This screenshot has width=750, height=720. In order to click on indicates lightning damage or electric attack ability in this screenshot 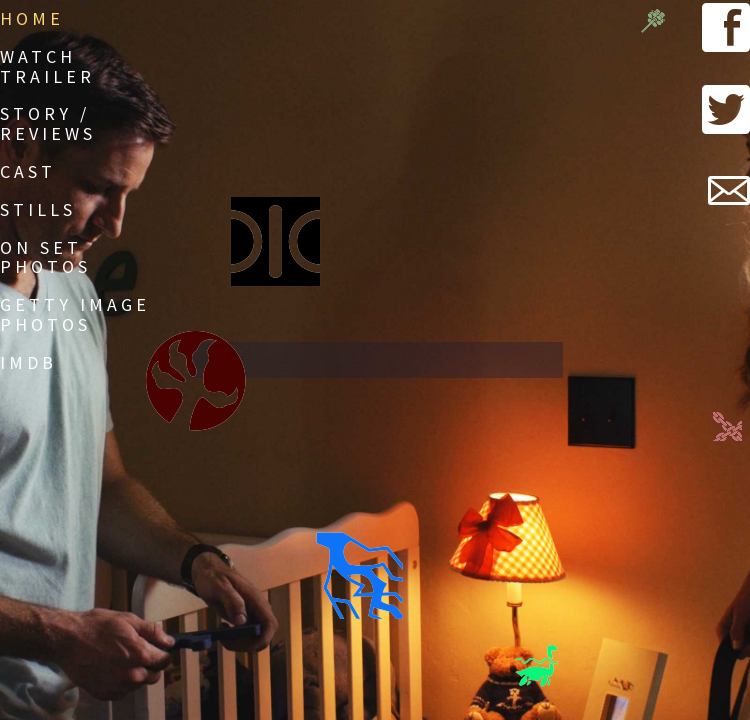, I will do `click(359, 575)`.